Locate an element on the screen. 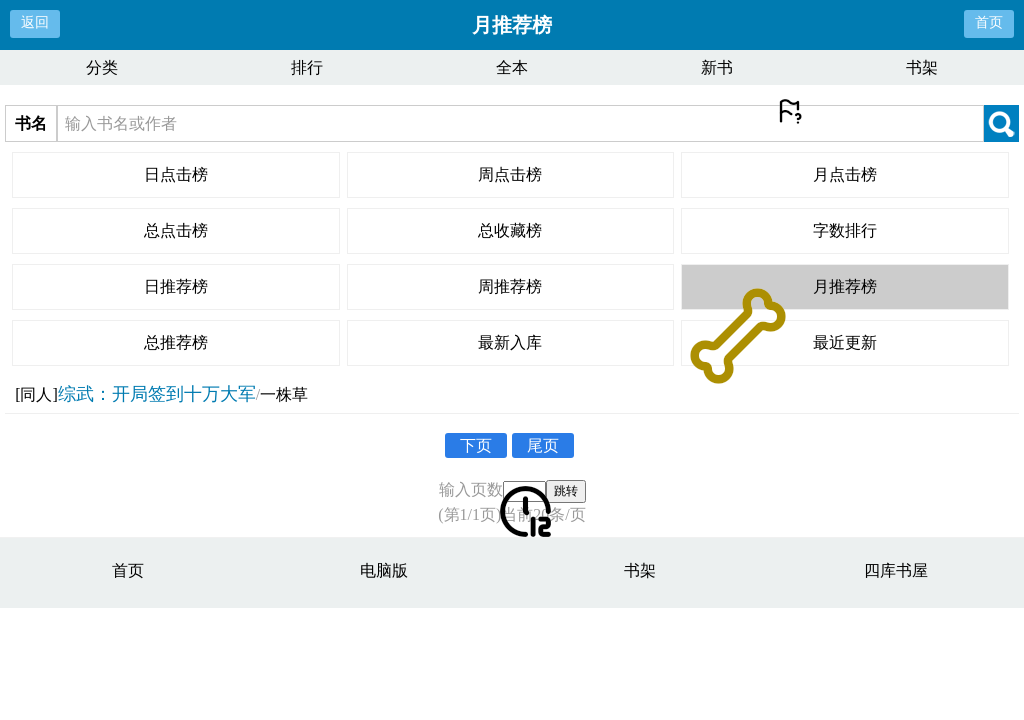 Image resolution: width=1024 pixels, height=720 pixels. flag content as questionable or uncertain is located at coordinates (789, 110).